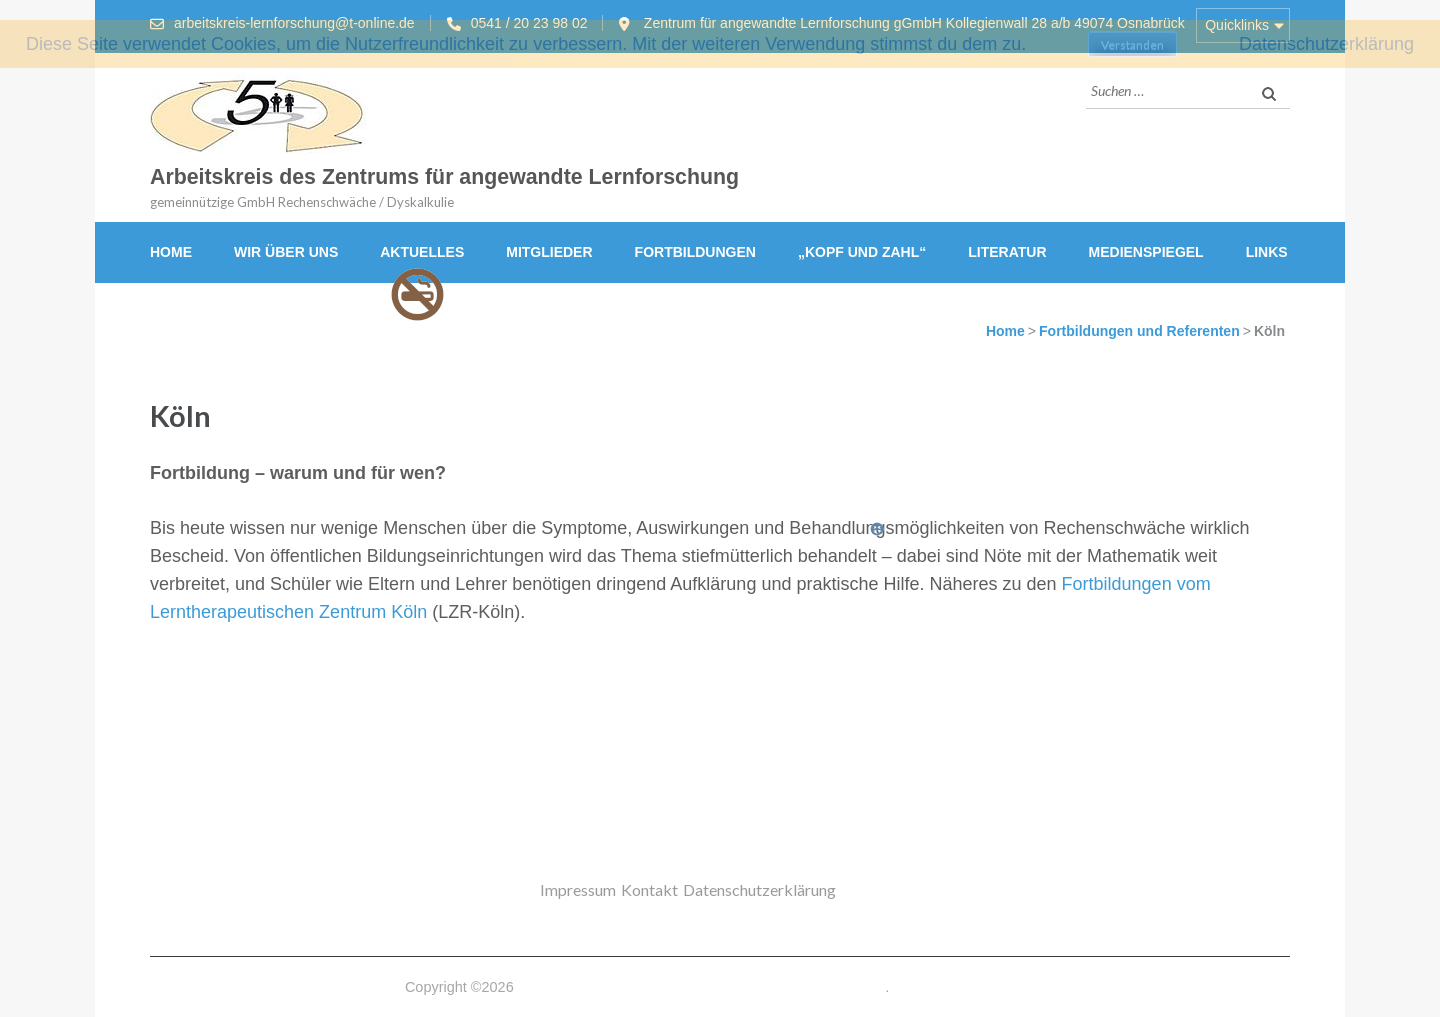 This screenshot has height=1017, width=1440. I want to click on indicates a no smoking zone or area, so click(417, 294).